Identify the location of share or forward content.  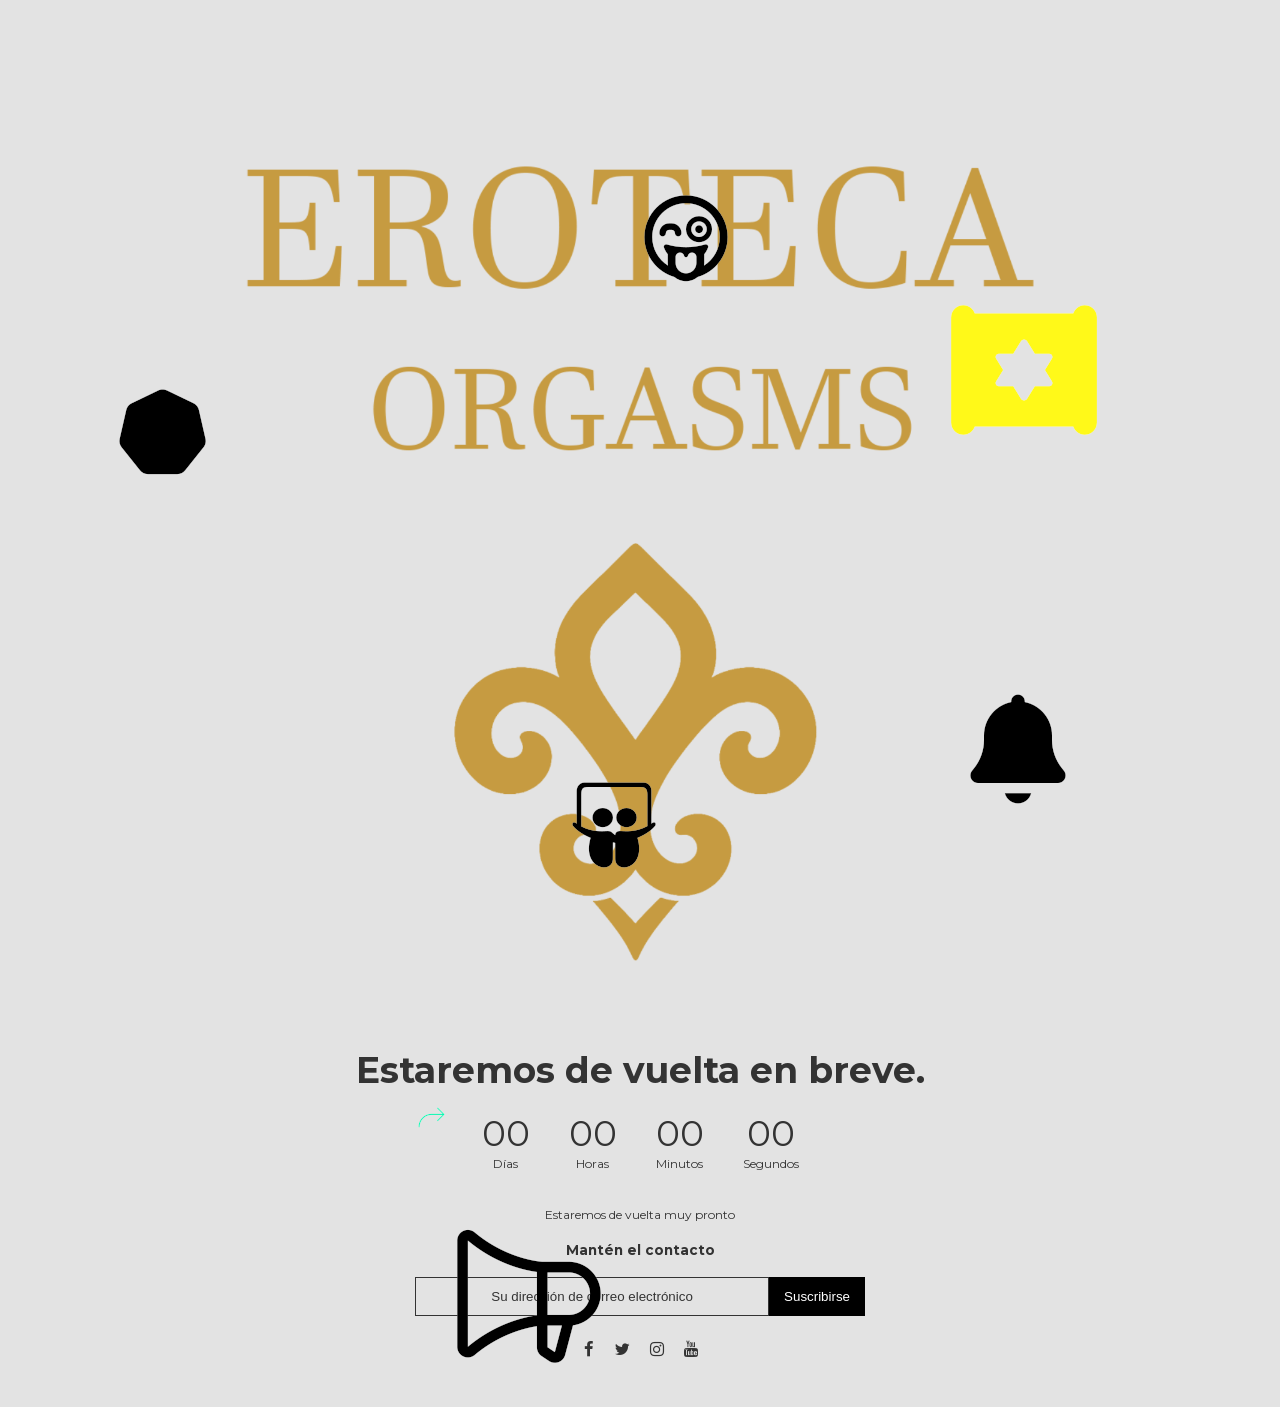
(431, 1117).